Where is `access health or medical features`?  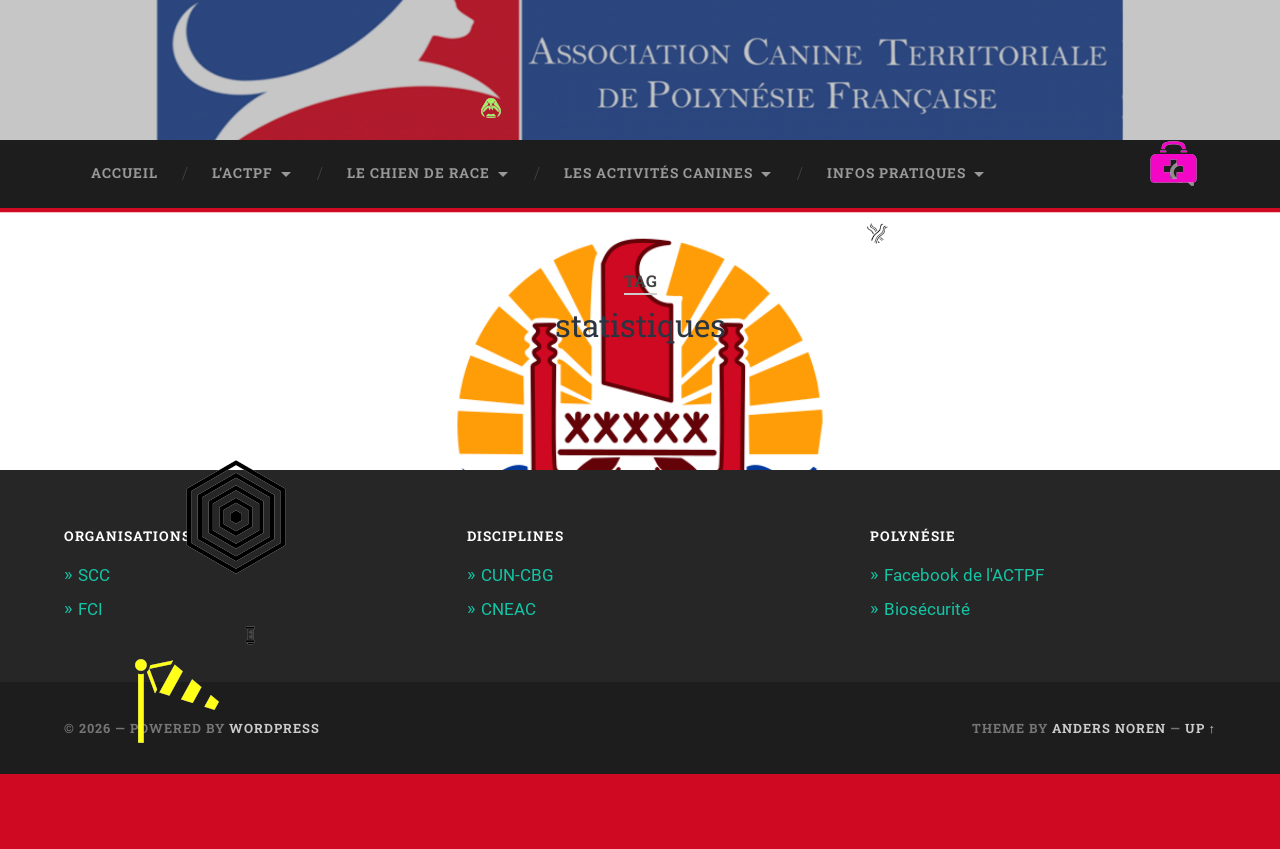
access health or medical features is located at coordinates (1173, 159).